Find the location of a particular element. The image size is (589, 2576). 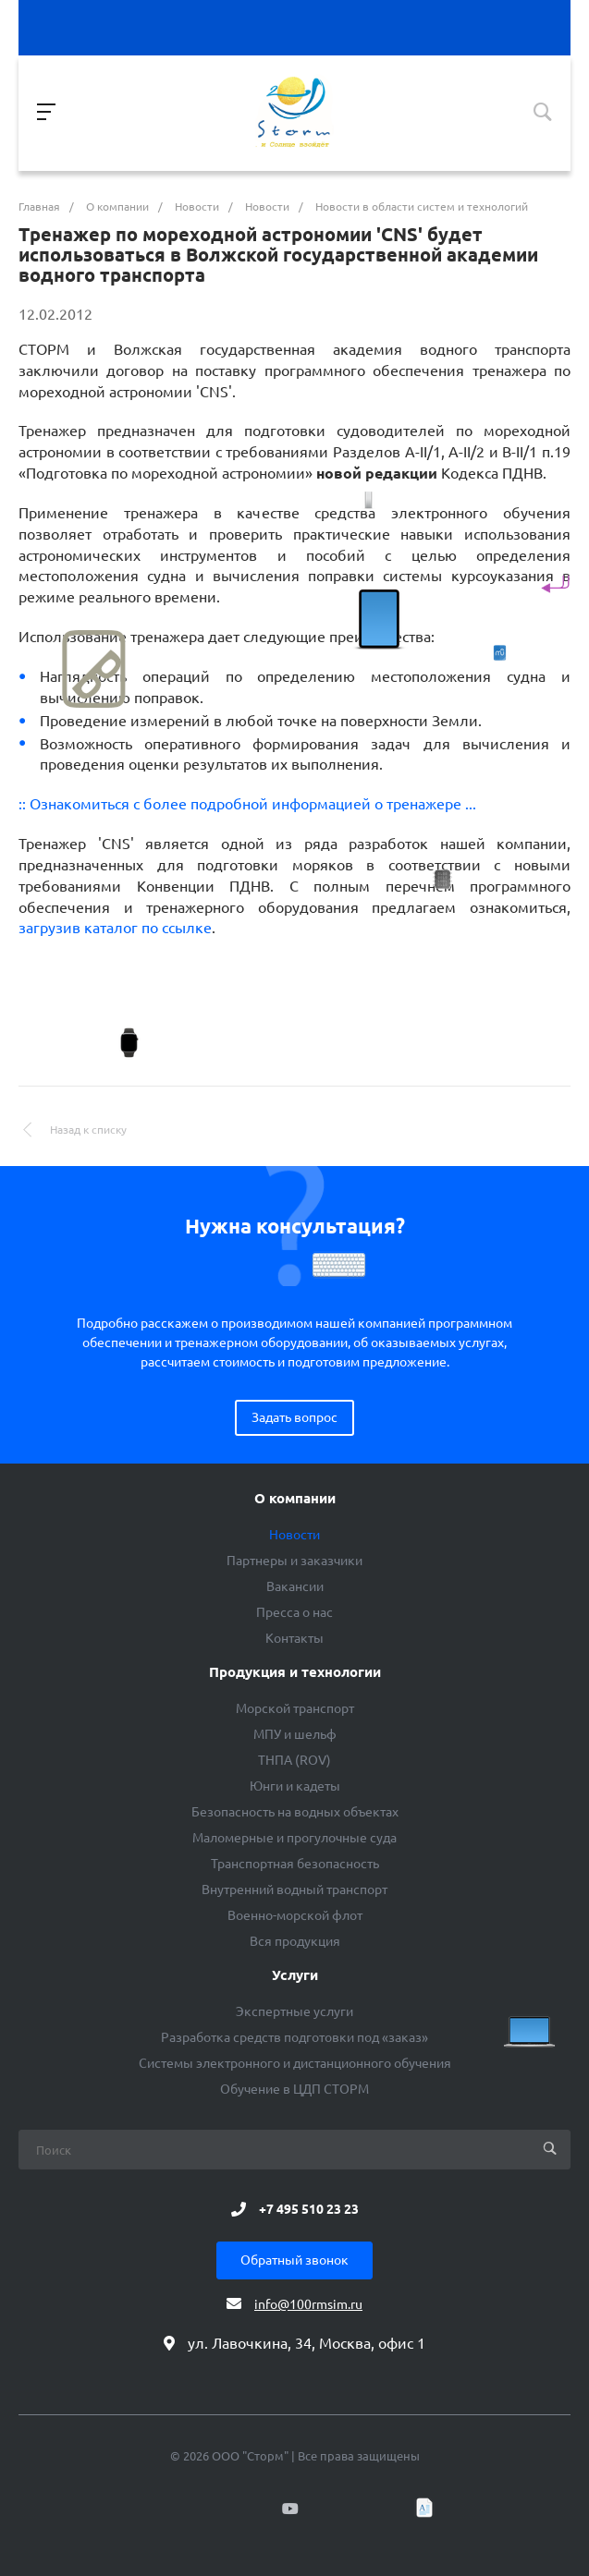

reply to all recipients in an email thread is located at coordinates (555, 582).